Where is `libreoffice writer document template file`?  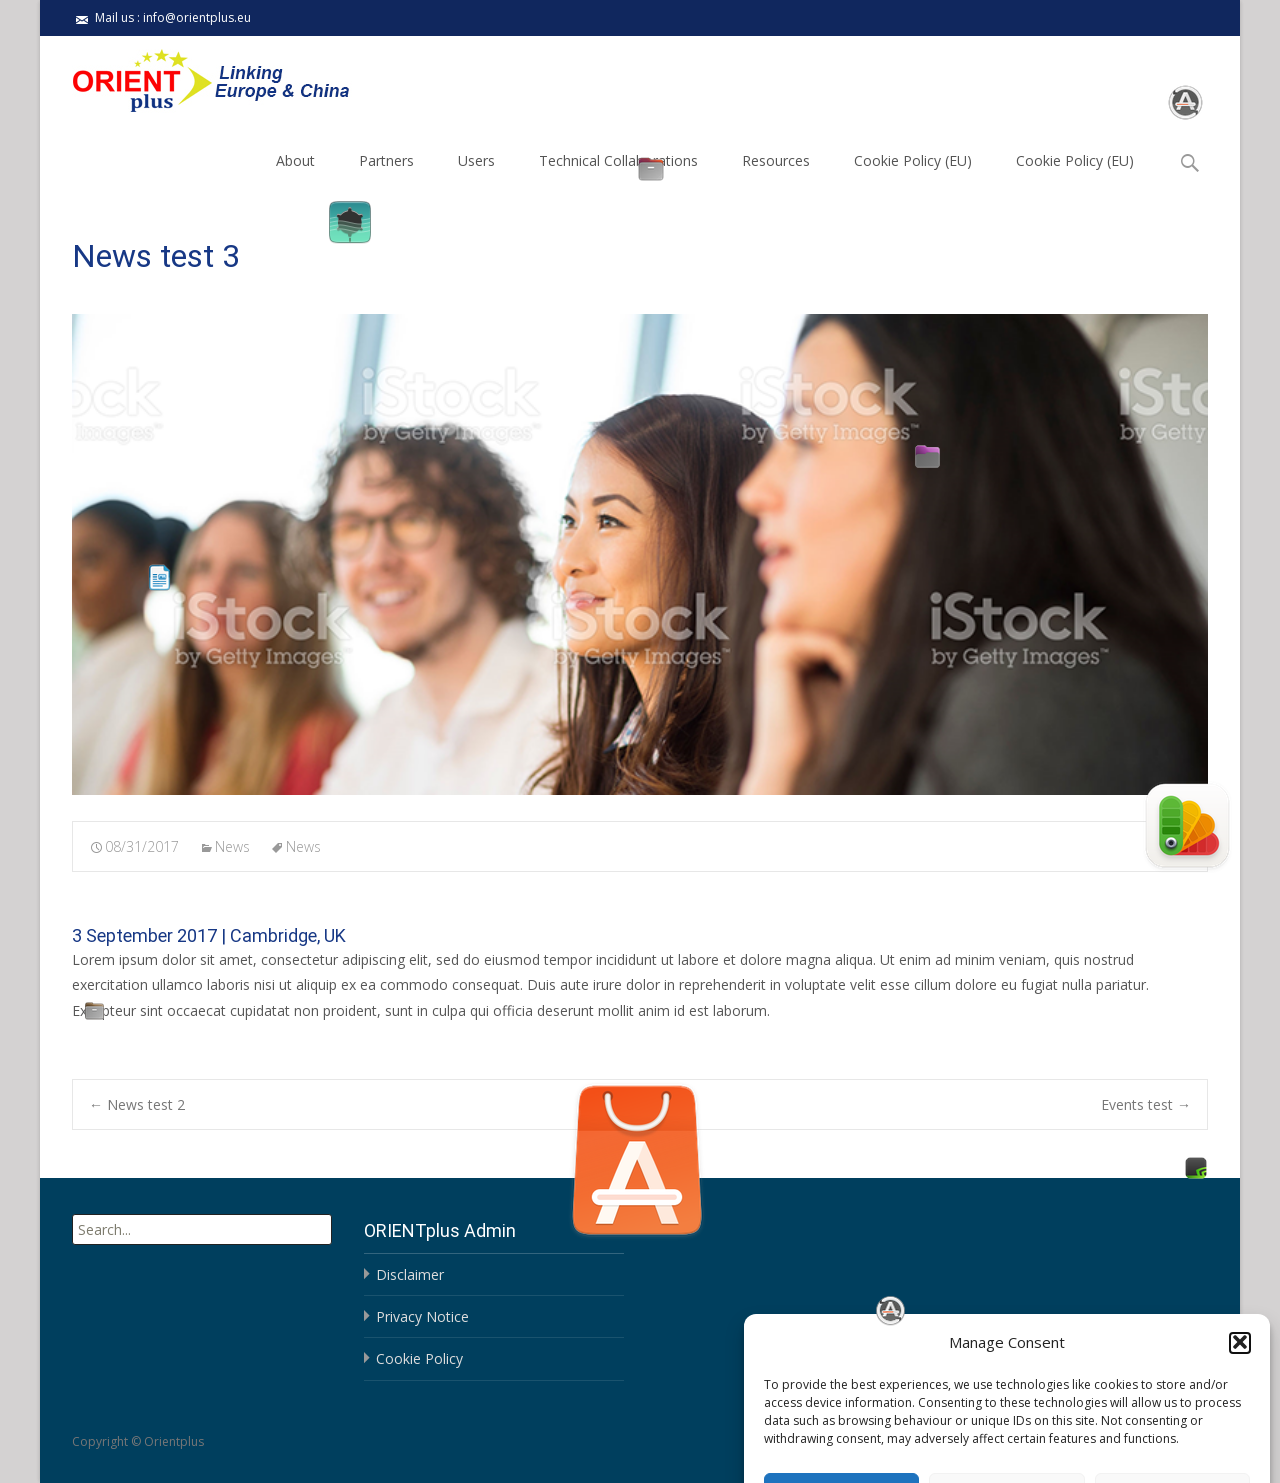 libreoffice writer document template file is located at coordinates (159, 577).